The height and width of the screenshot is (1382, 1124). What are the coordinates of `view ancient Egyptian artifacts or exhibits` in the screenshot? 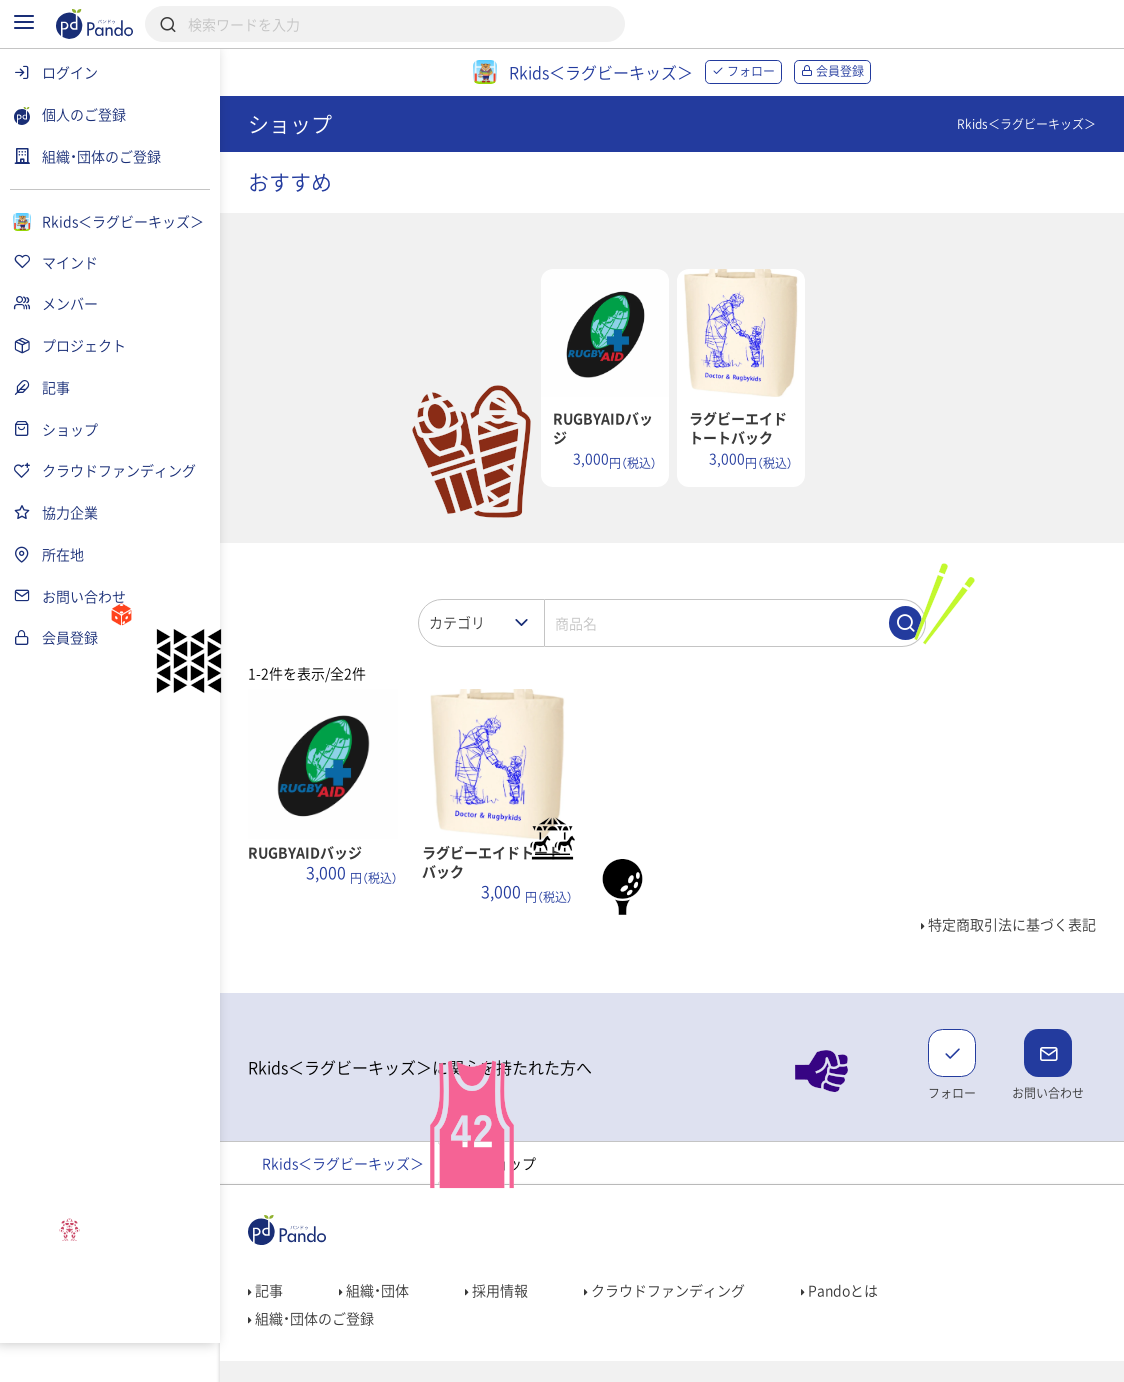 It's located at (471, 451).